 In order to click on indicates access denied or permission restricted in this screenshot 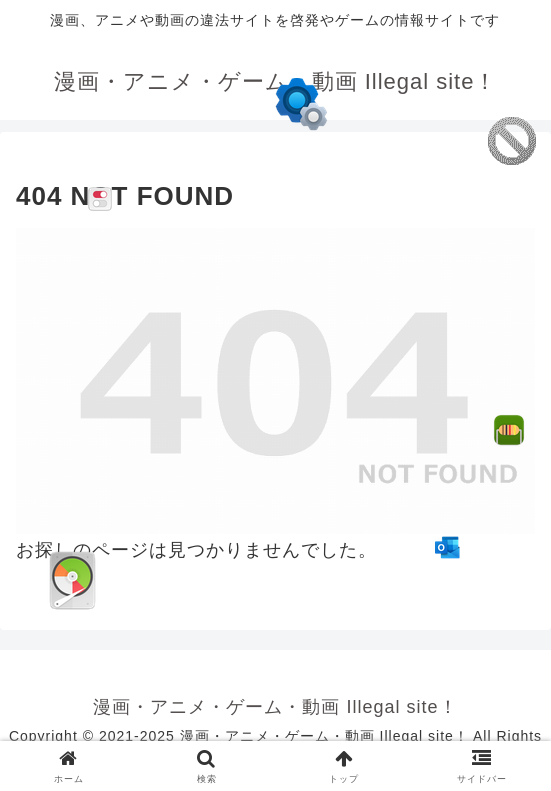, I will do `click(512, 141)`.